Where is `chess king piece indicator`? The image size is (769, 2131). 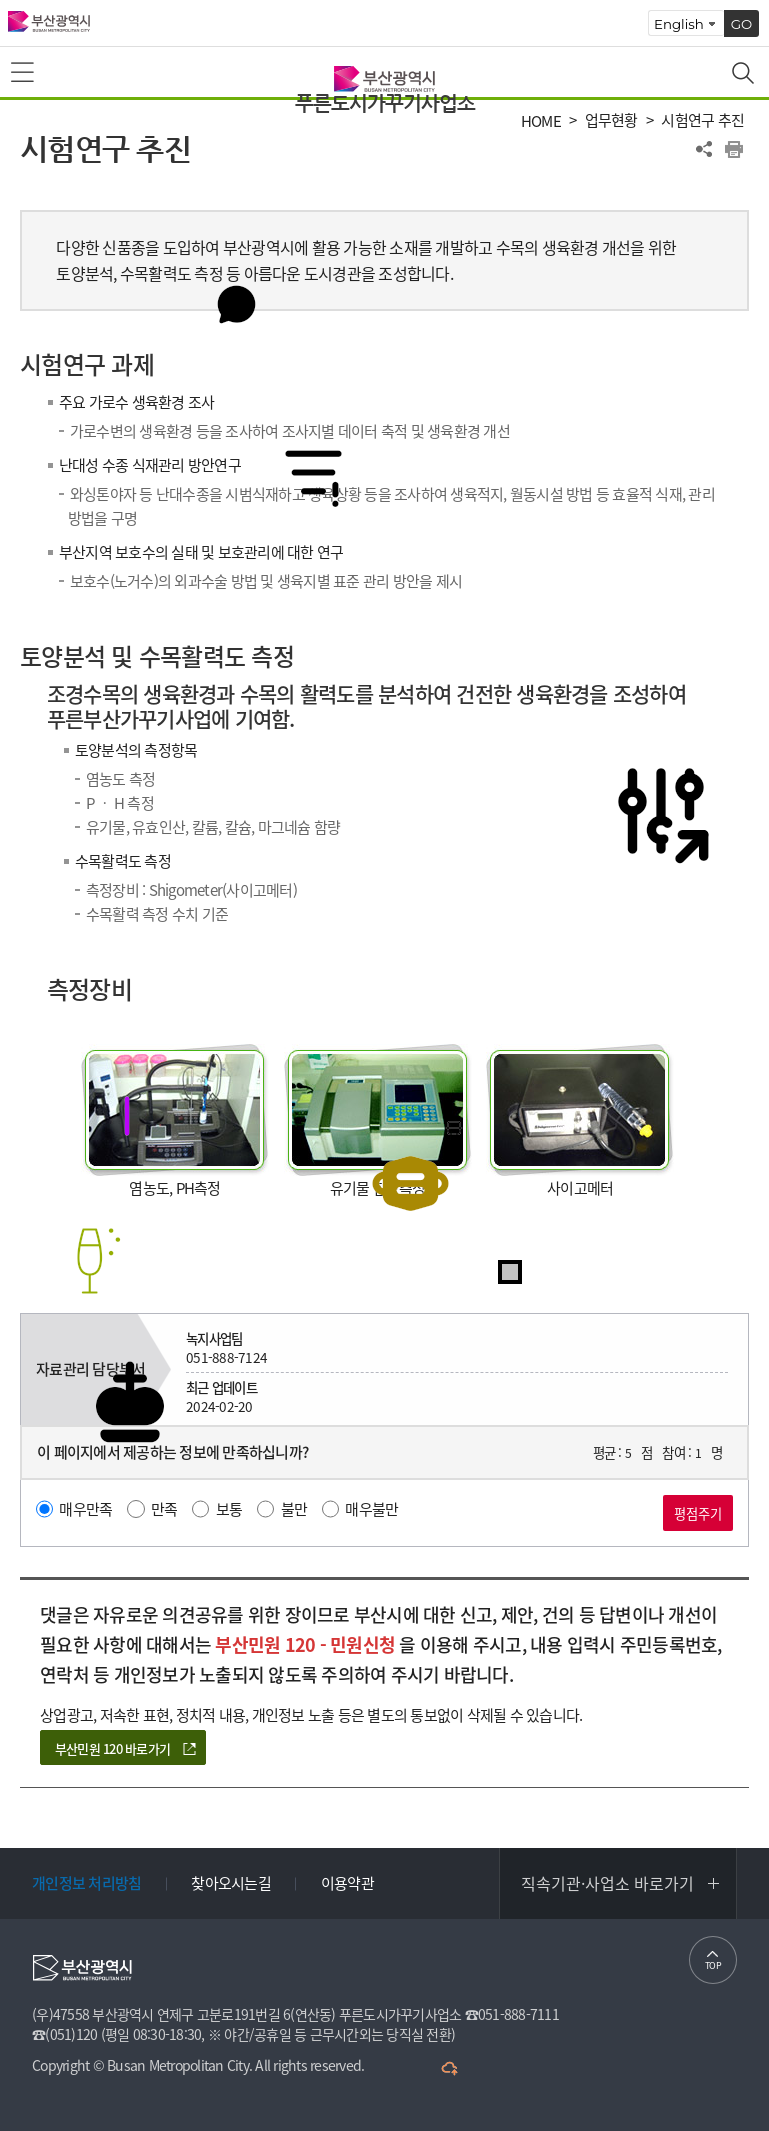
chess king piece indicator is located at coordinates (130, 1404).